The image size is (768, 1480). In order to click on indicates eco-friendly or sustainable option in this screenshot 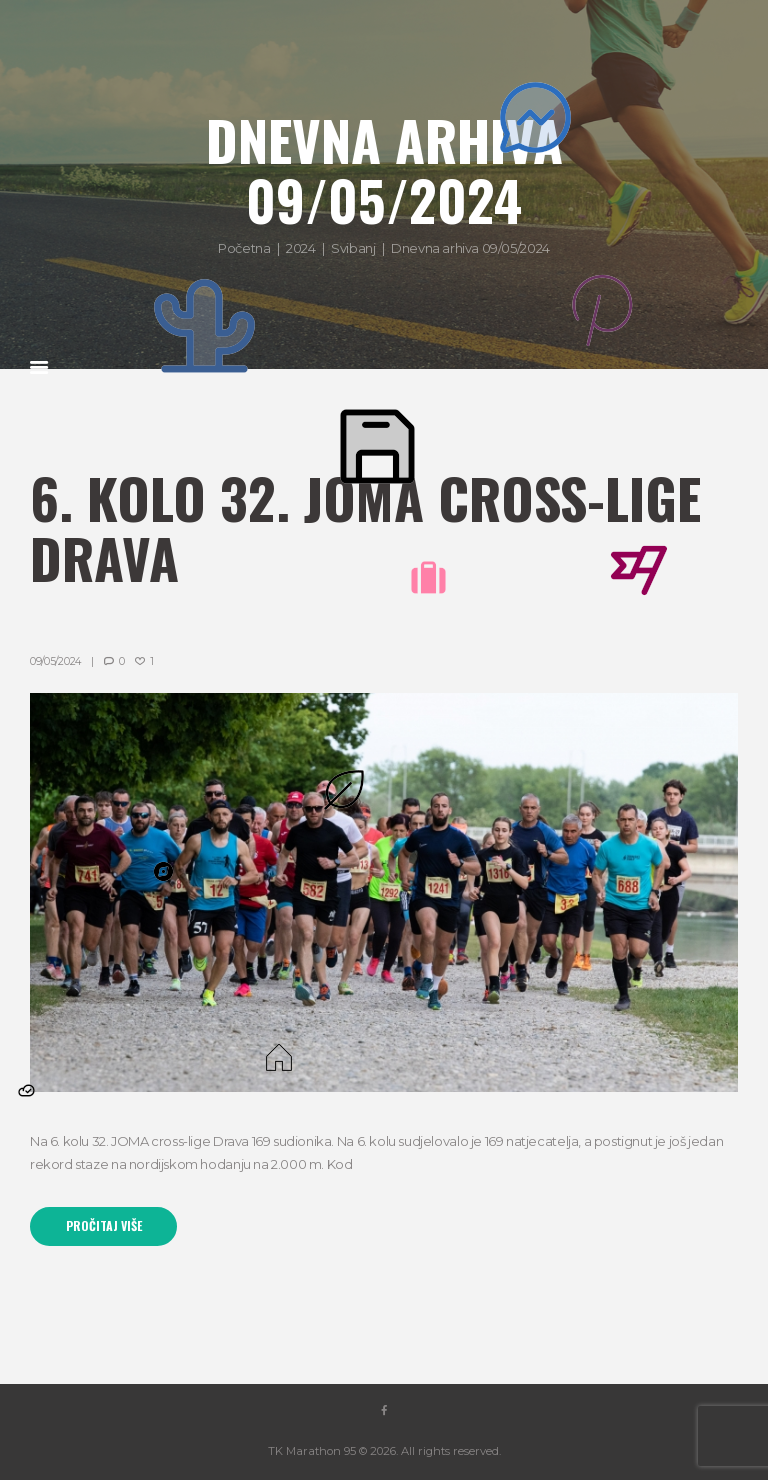, I will do `click(344, 790)`.